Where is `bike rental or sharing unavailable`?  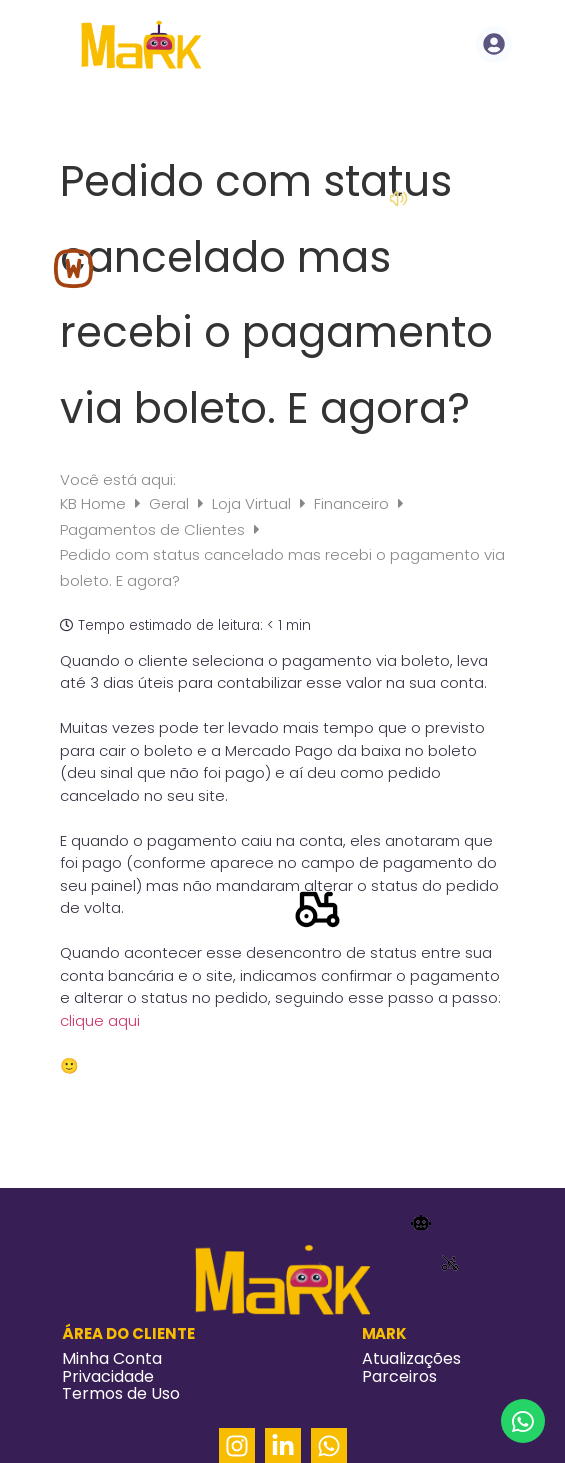 bike rental or sharing unavailable is located at coordinates (450, 1263).